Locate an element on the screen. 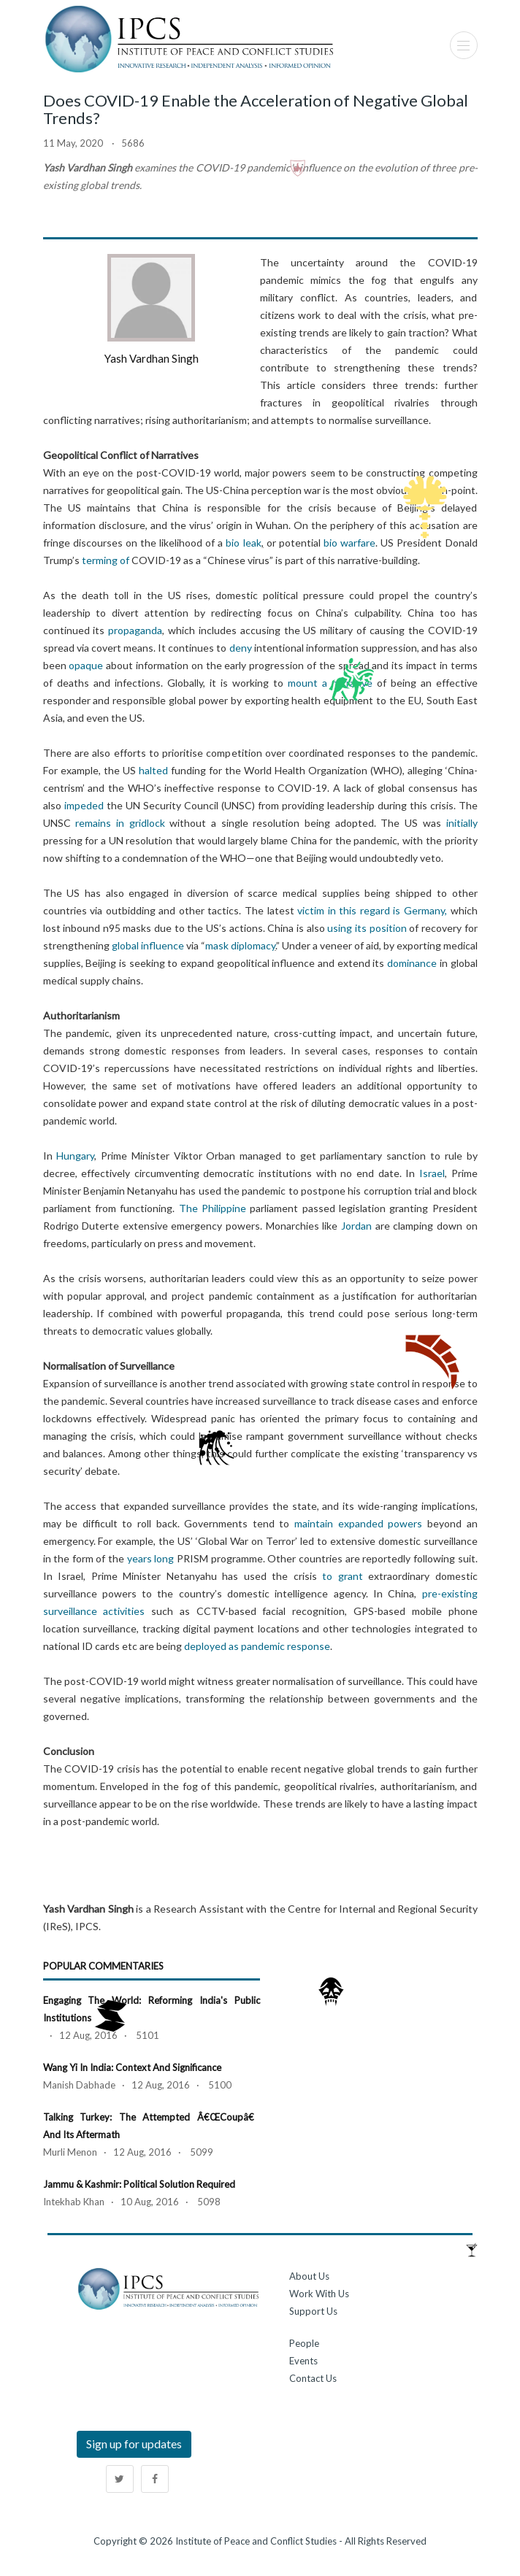  indicates danger or deadly hazard in game is located at coordinates (331, 1991).